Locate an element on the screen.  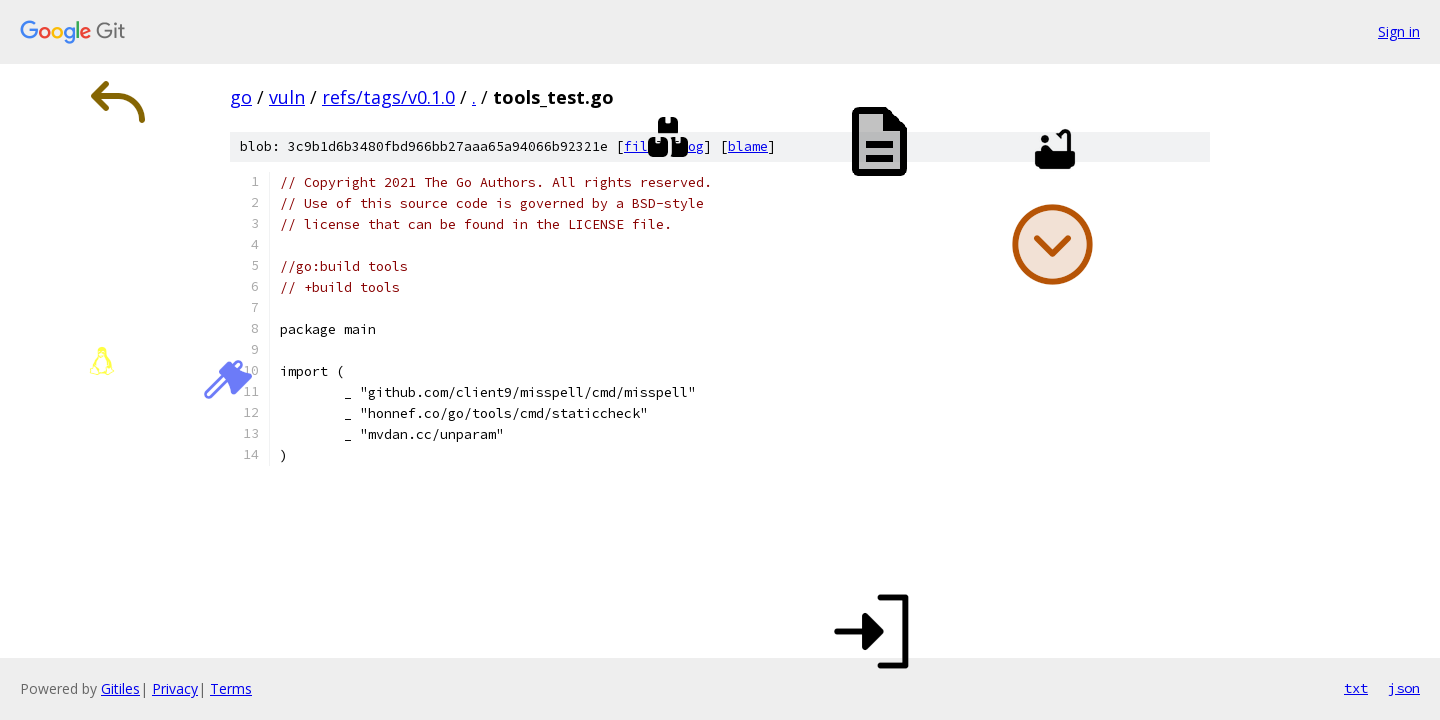
view document details is located at coordinates (879, 141).